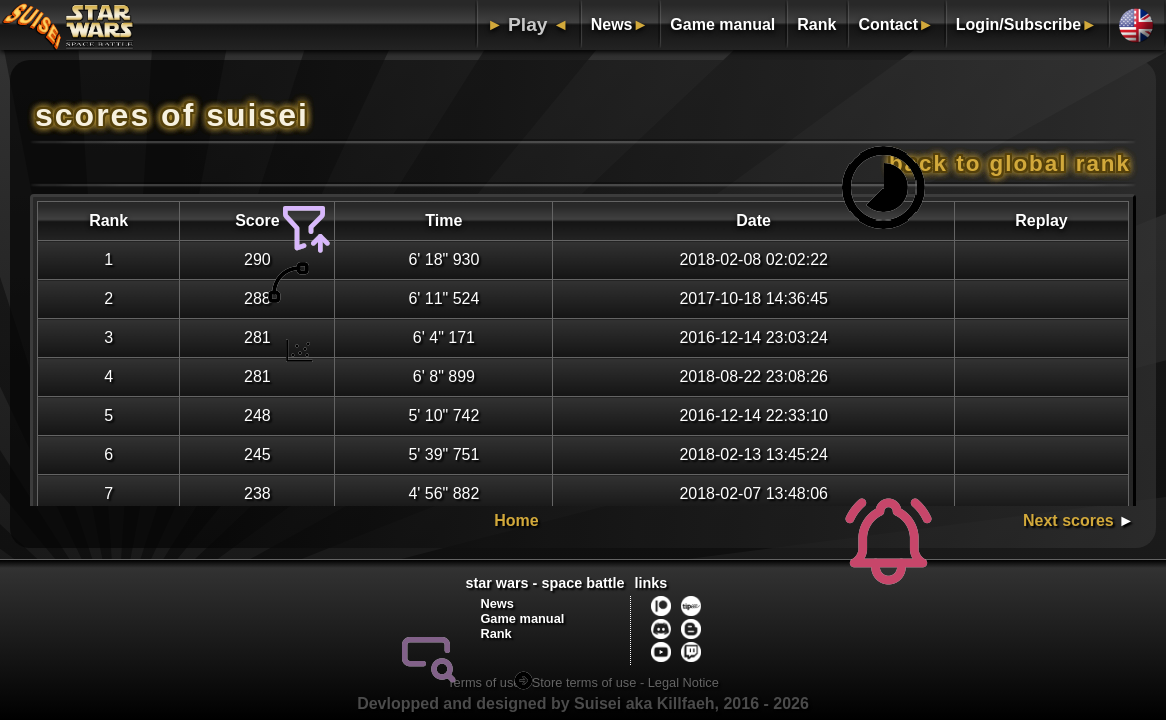  What do you see at coordinates (426, 653) in the screenshot?
I see `search within an input field` at bounding box center [426, 653].